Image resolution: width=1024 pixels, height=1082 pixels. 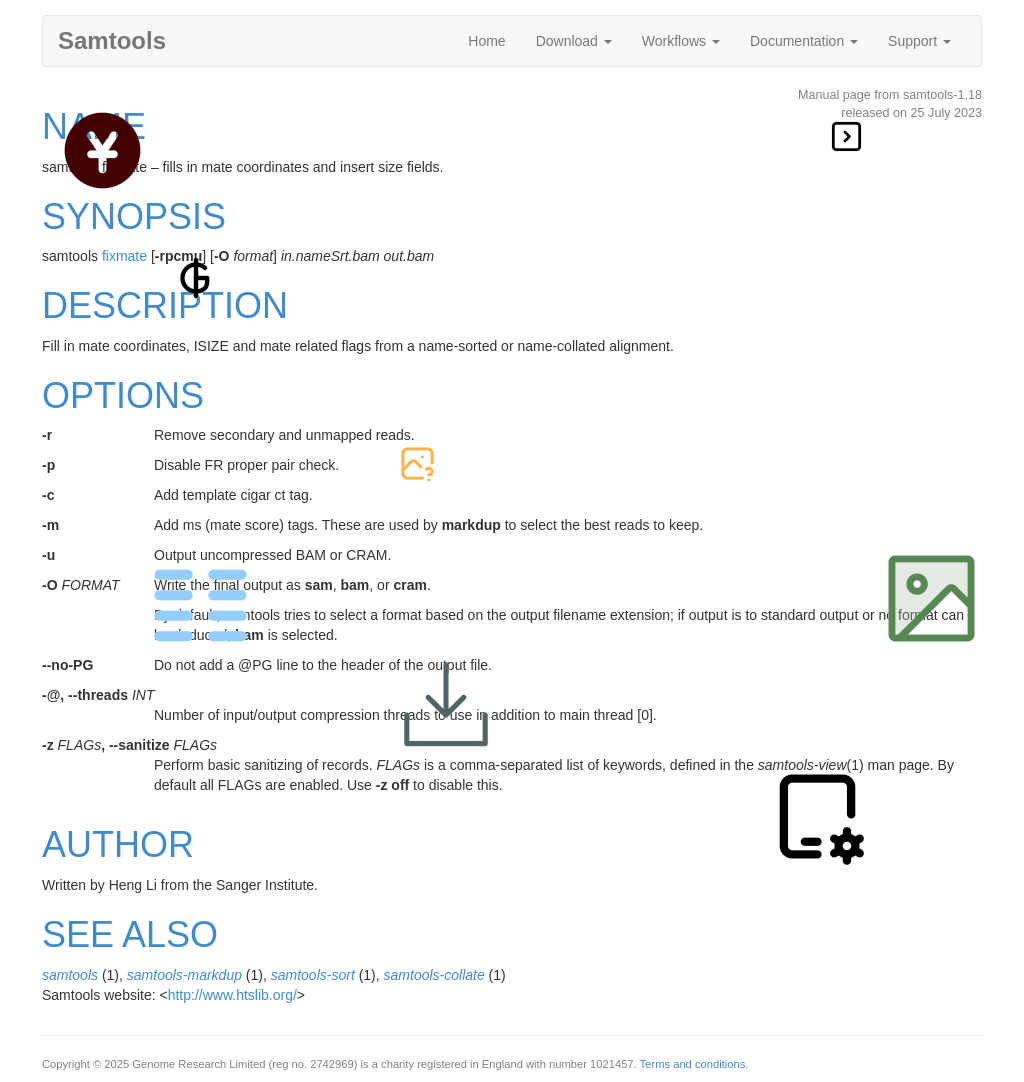 What do you see at coordinates (102, 150) in the screenshot?
I see `view balance in chinese yuan` at bounding box center [102, 150].